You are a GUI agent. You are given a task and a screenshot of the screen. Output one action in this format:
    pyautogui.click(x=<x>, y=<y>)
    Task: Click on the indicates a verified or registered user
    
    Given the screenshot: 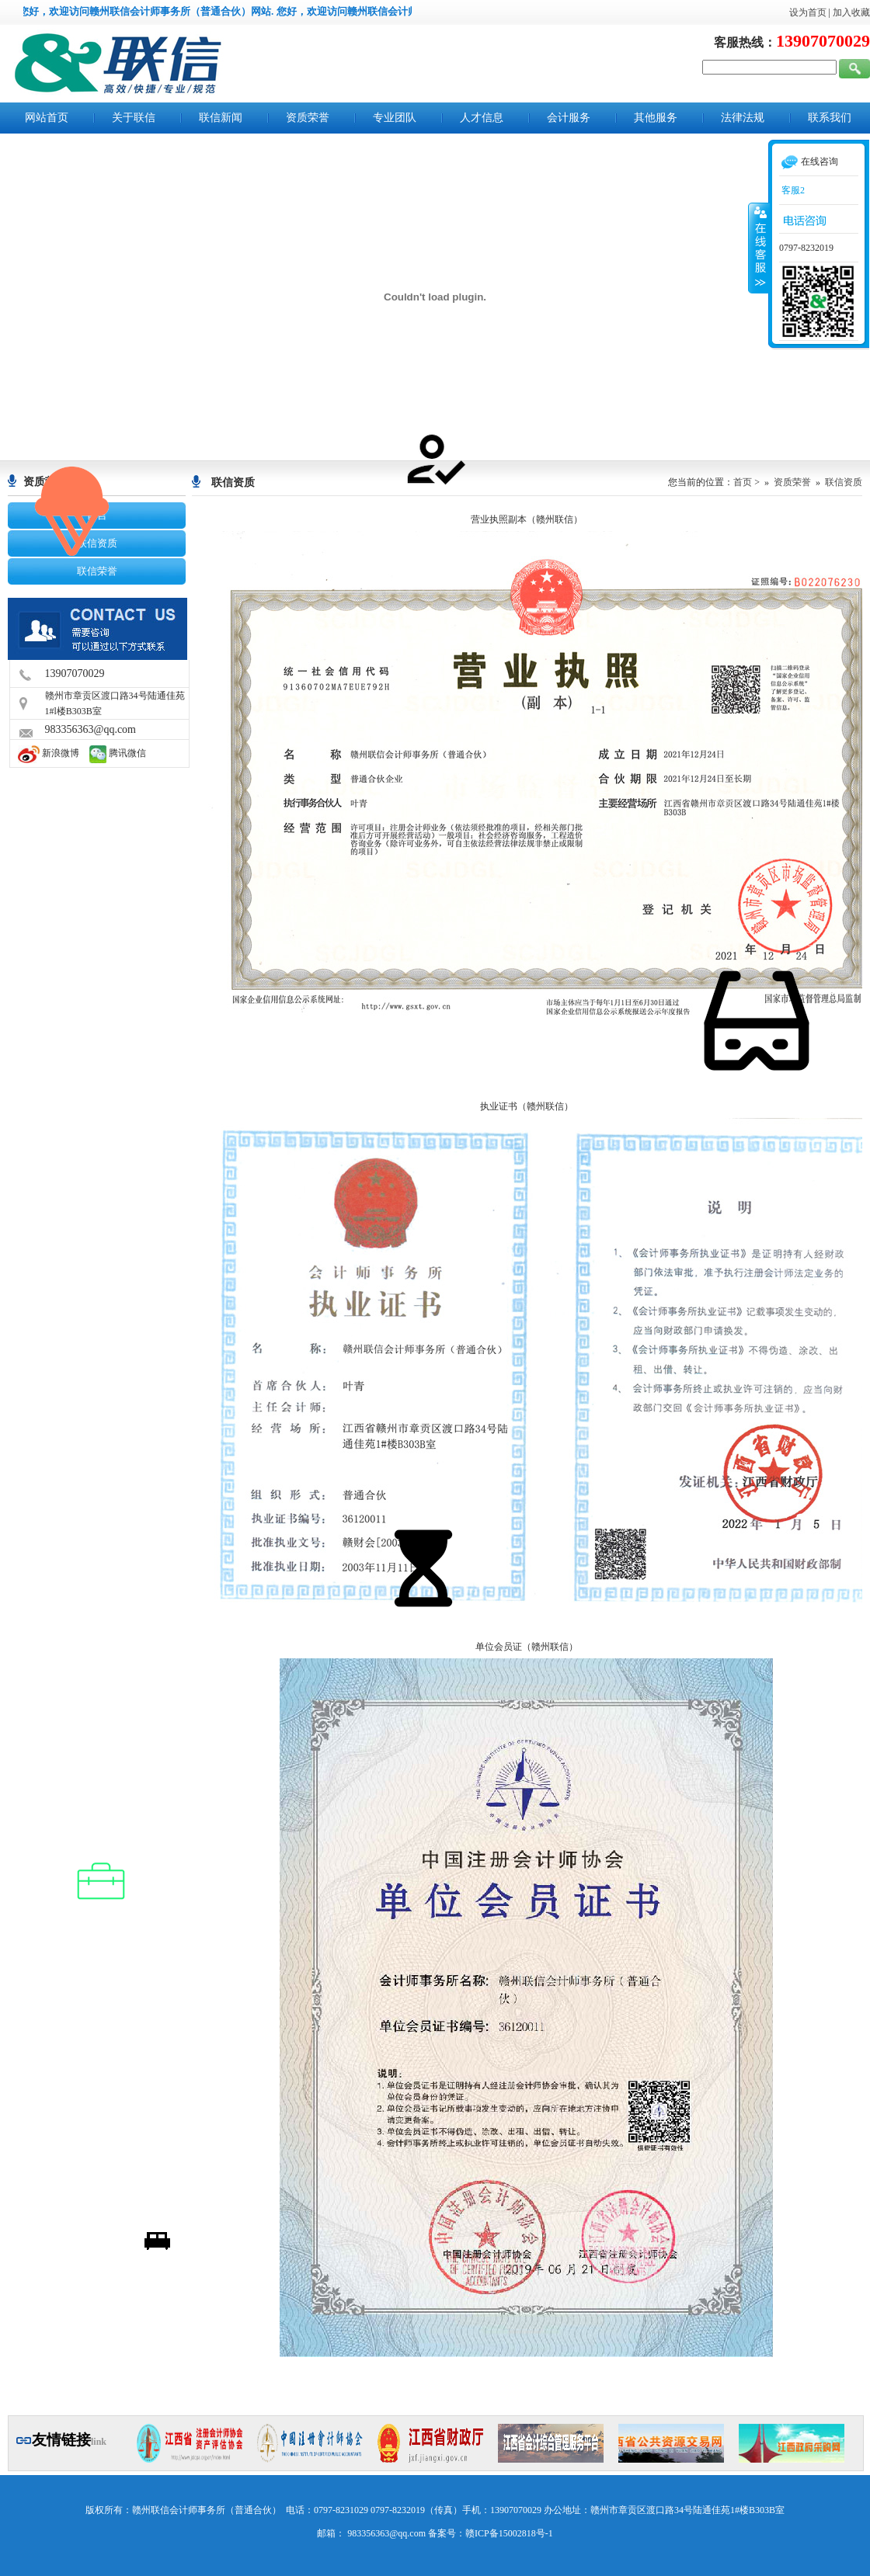 What is the action you would take?
    pyautogui.click(x=435, y=459)
    